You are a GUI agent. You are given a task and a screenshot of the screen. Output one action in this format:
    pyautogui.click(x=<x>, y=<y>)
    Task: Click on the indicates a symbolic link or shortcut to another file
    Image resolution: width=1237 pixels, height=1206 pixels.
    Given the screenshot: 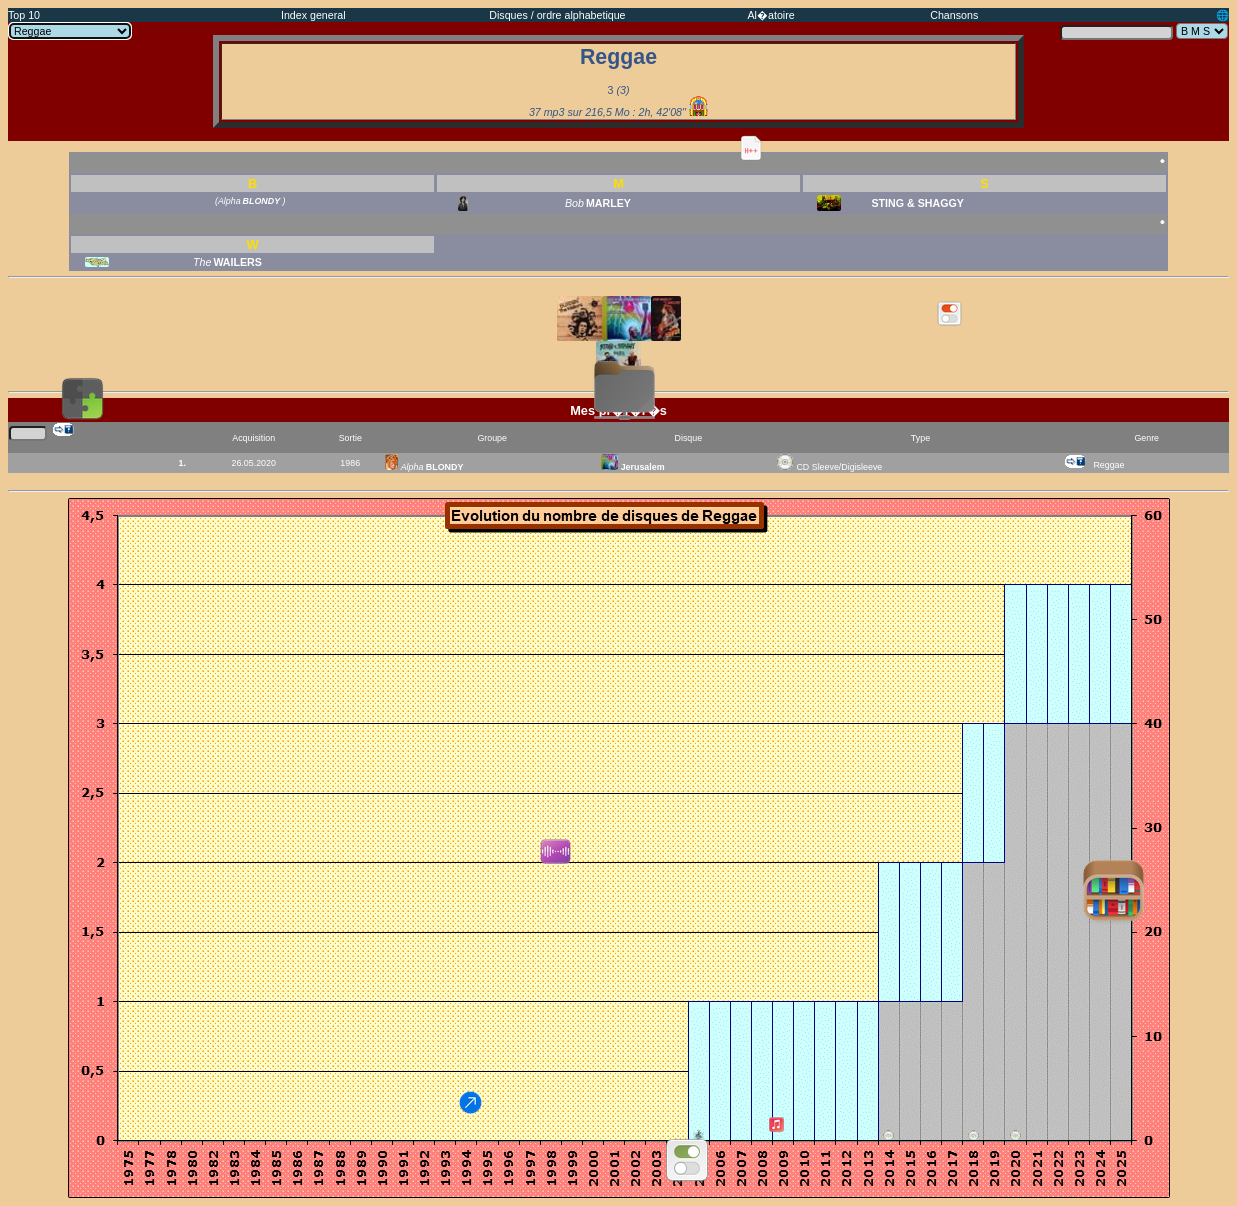 What is the action you would take?
    pyautogui.click(x=470, y=1102)
    